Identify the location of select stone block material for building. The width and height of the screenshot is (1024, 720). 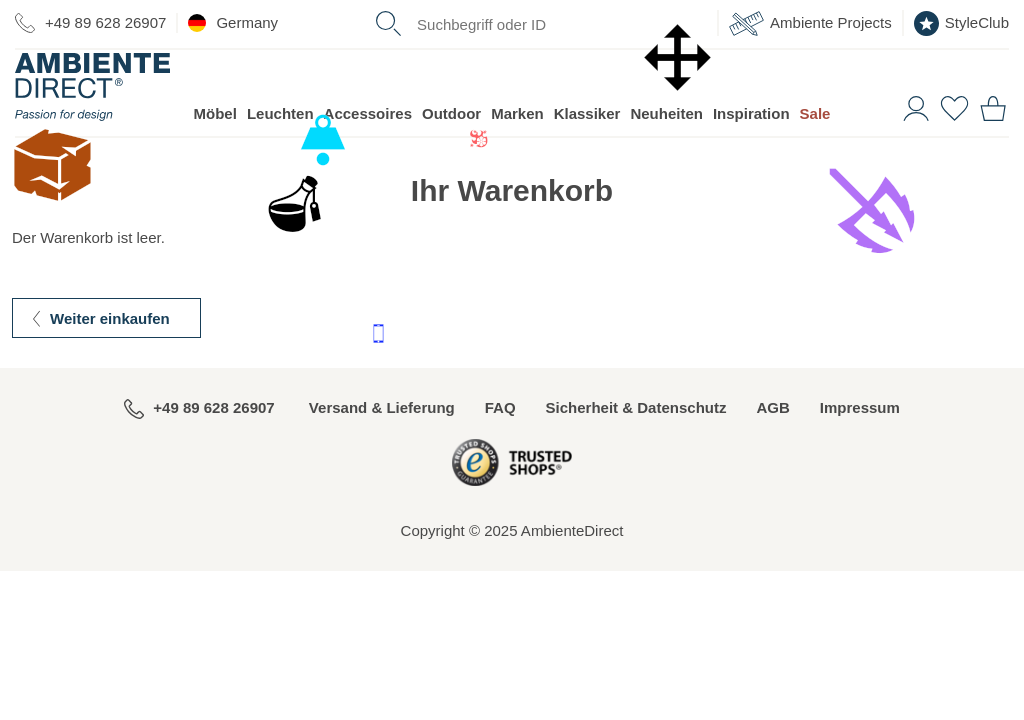
(52, 163).